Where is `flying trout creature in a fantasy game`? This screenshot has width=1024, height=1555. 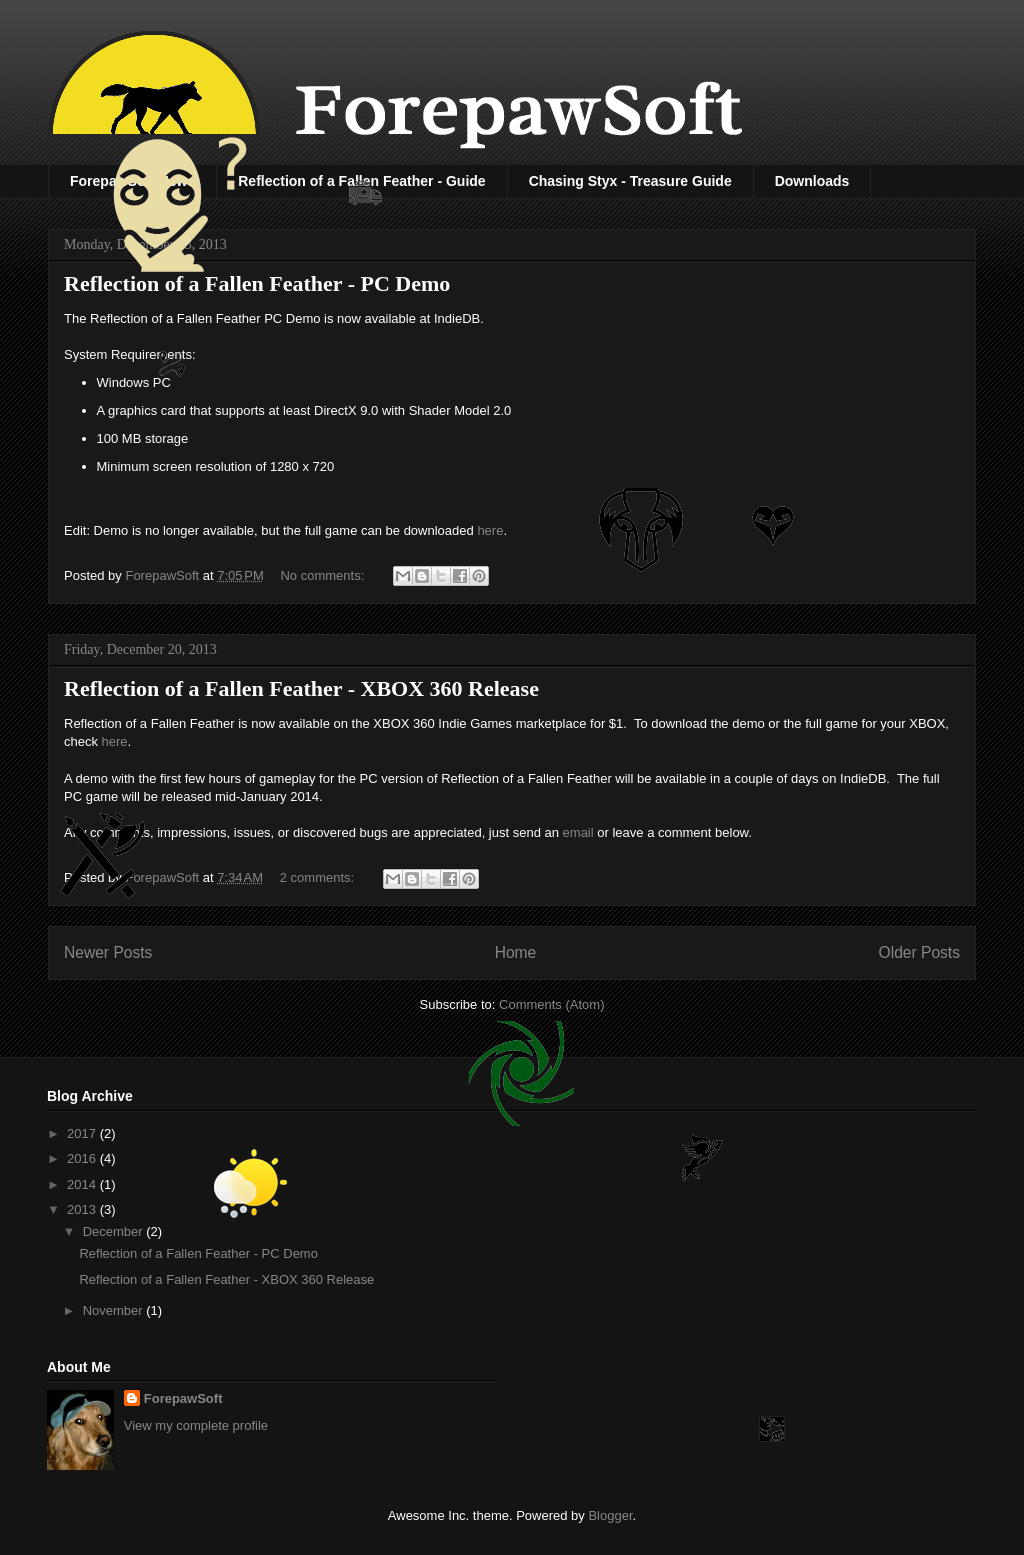
flying trout creature in a fantasy game is located at coordinates (702, 1157).